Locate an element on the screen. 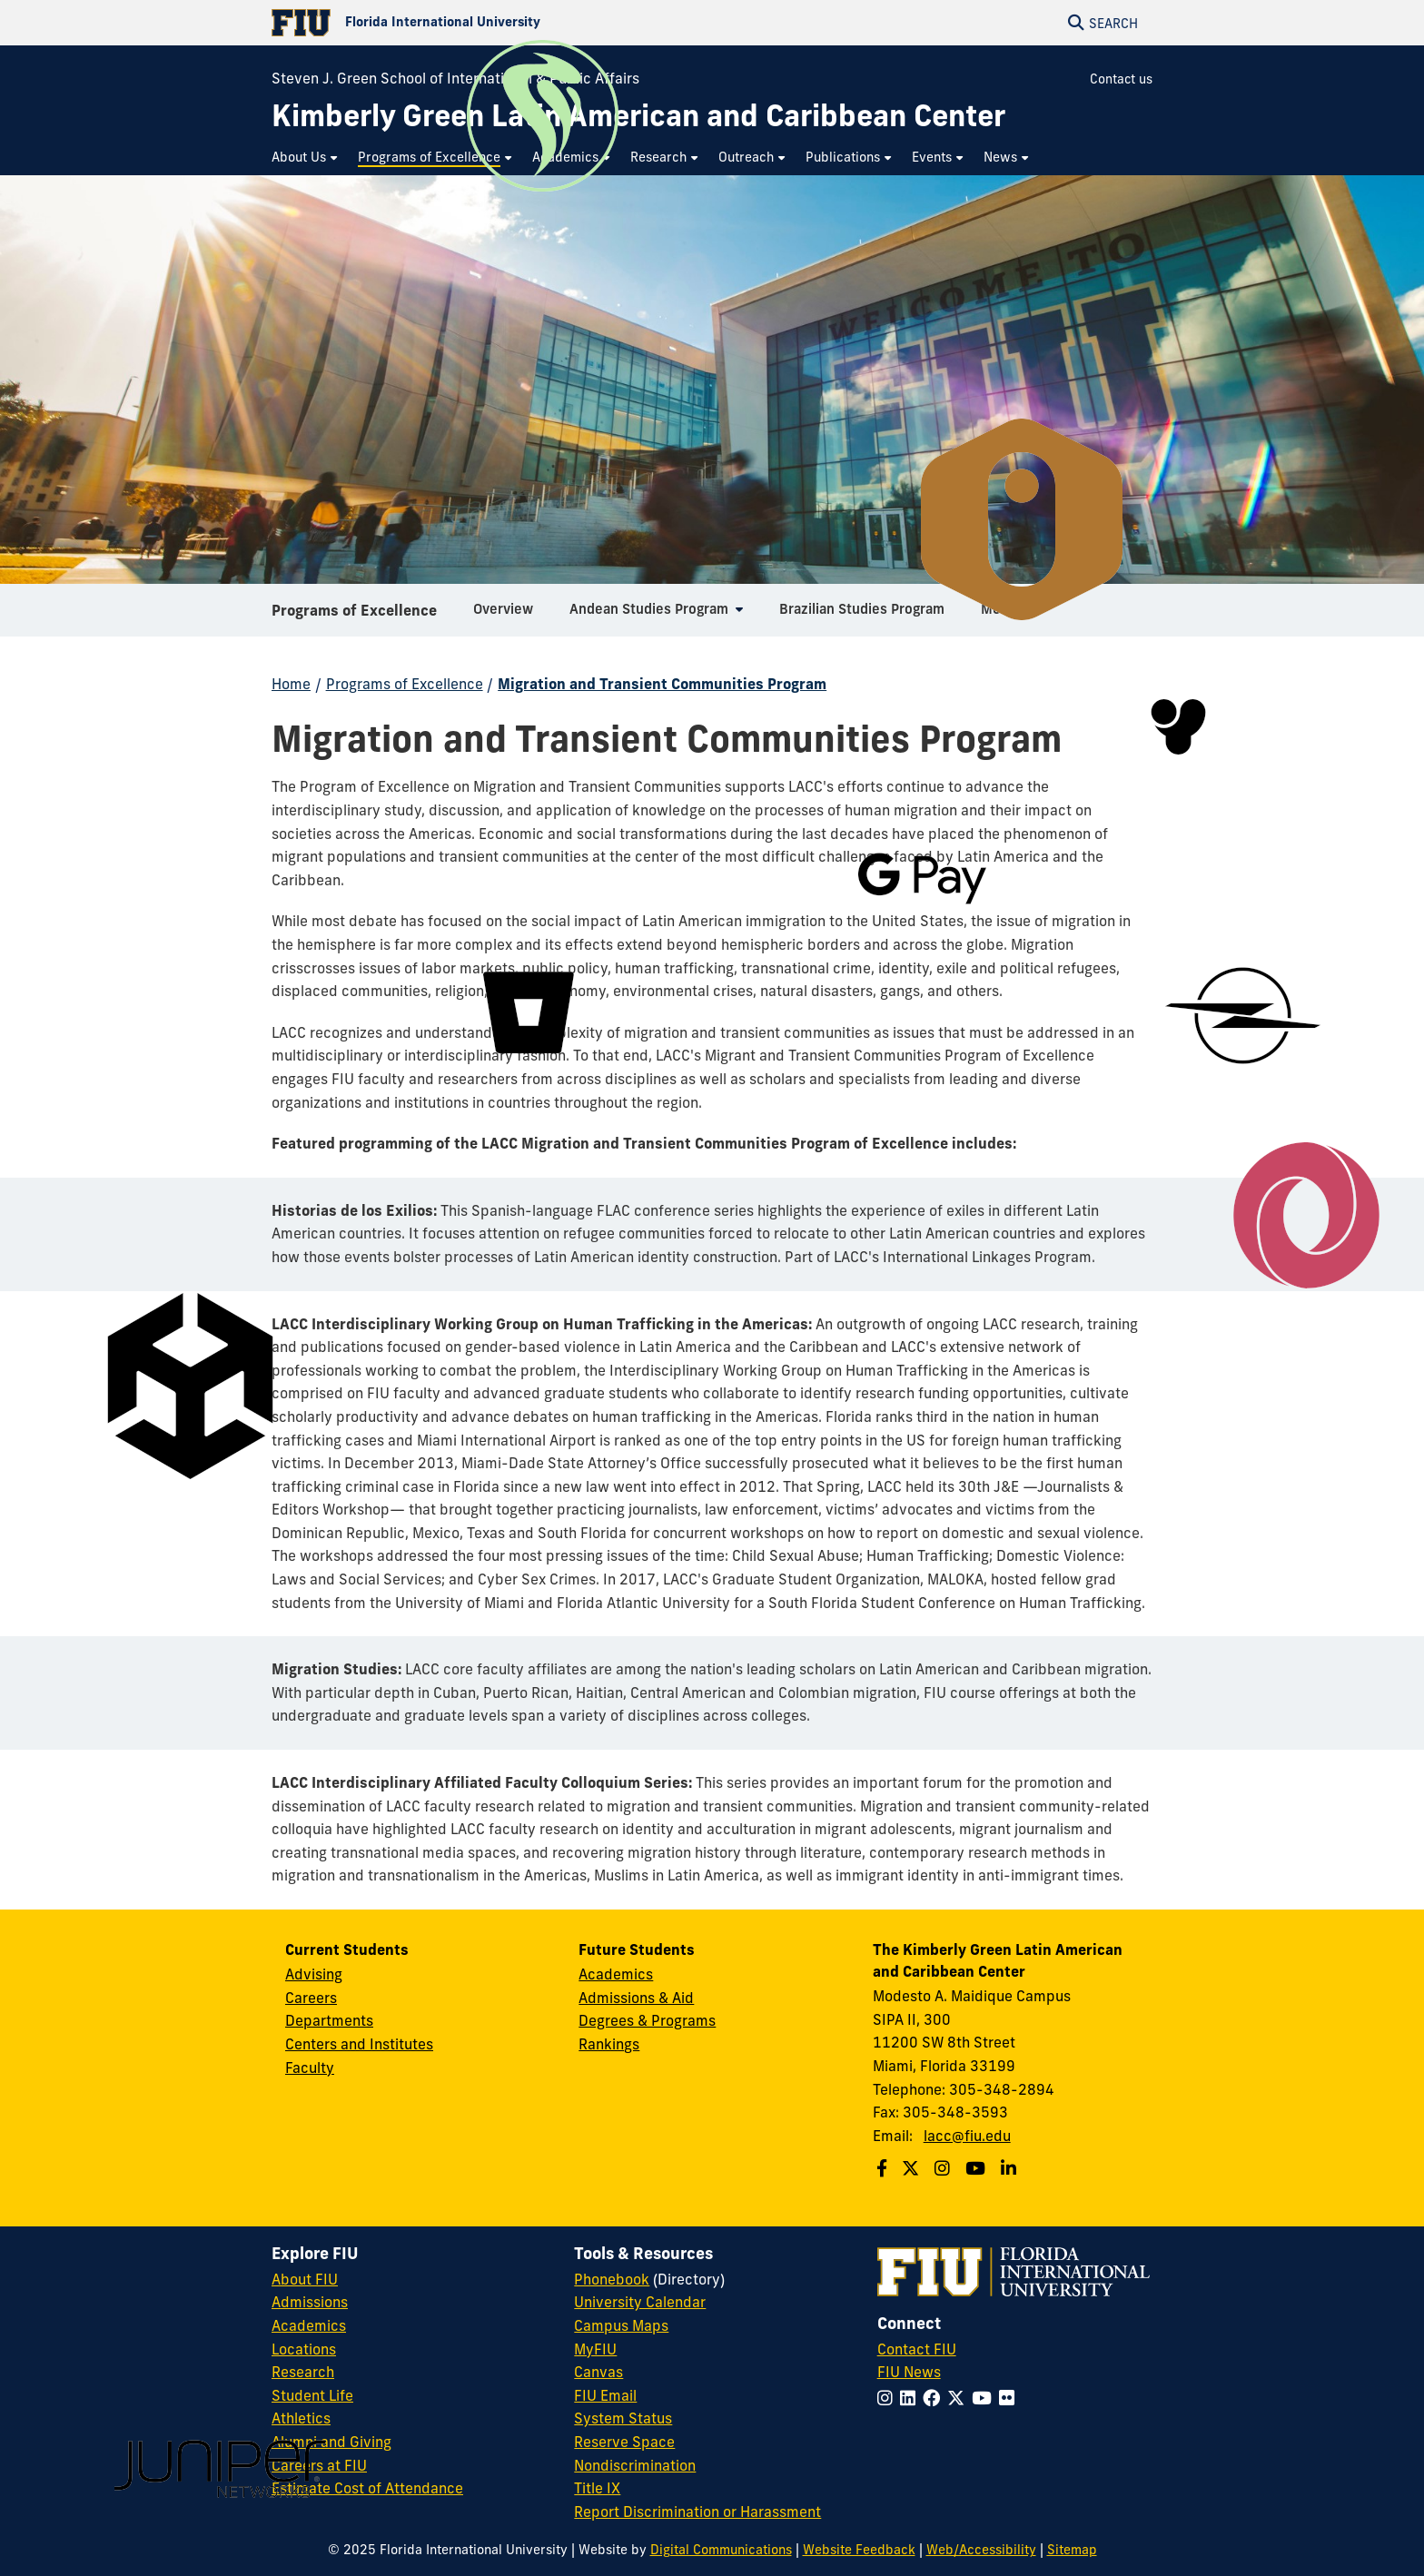  json file format indicator is located at coordinates (1306, 1215).